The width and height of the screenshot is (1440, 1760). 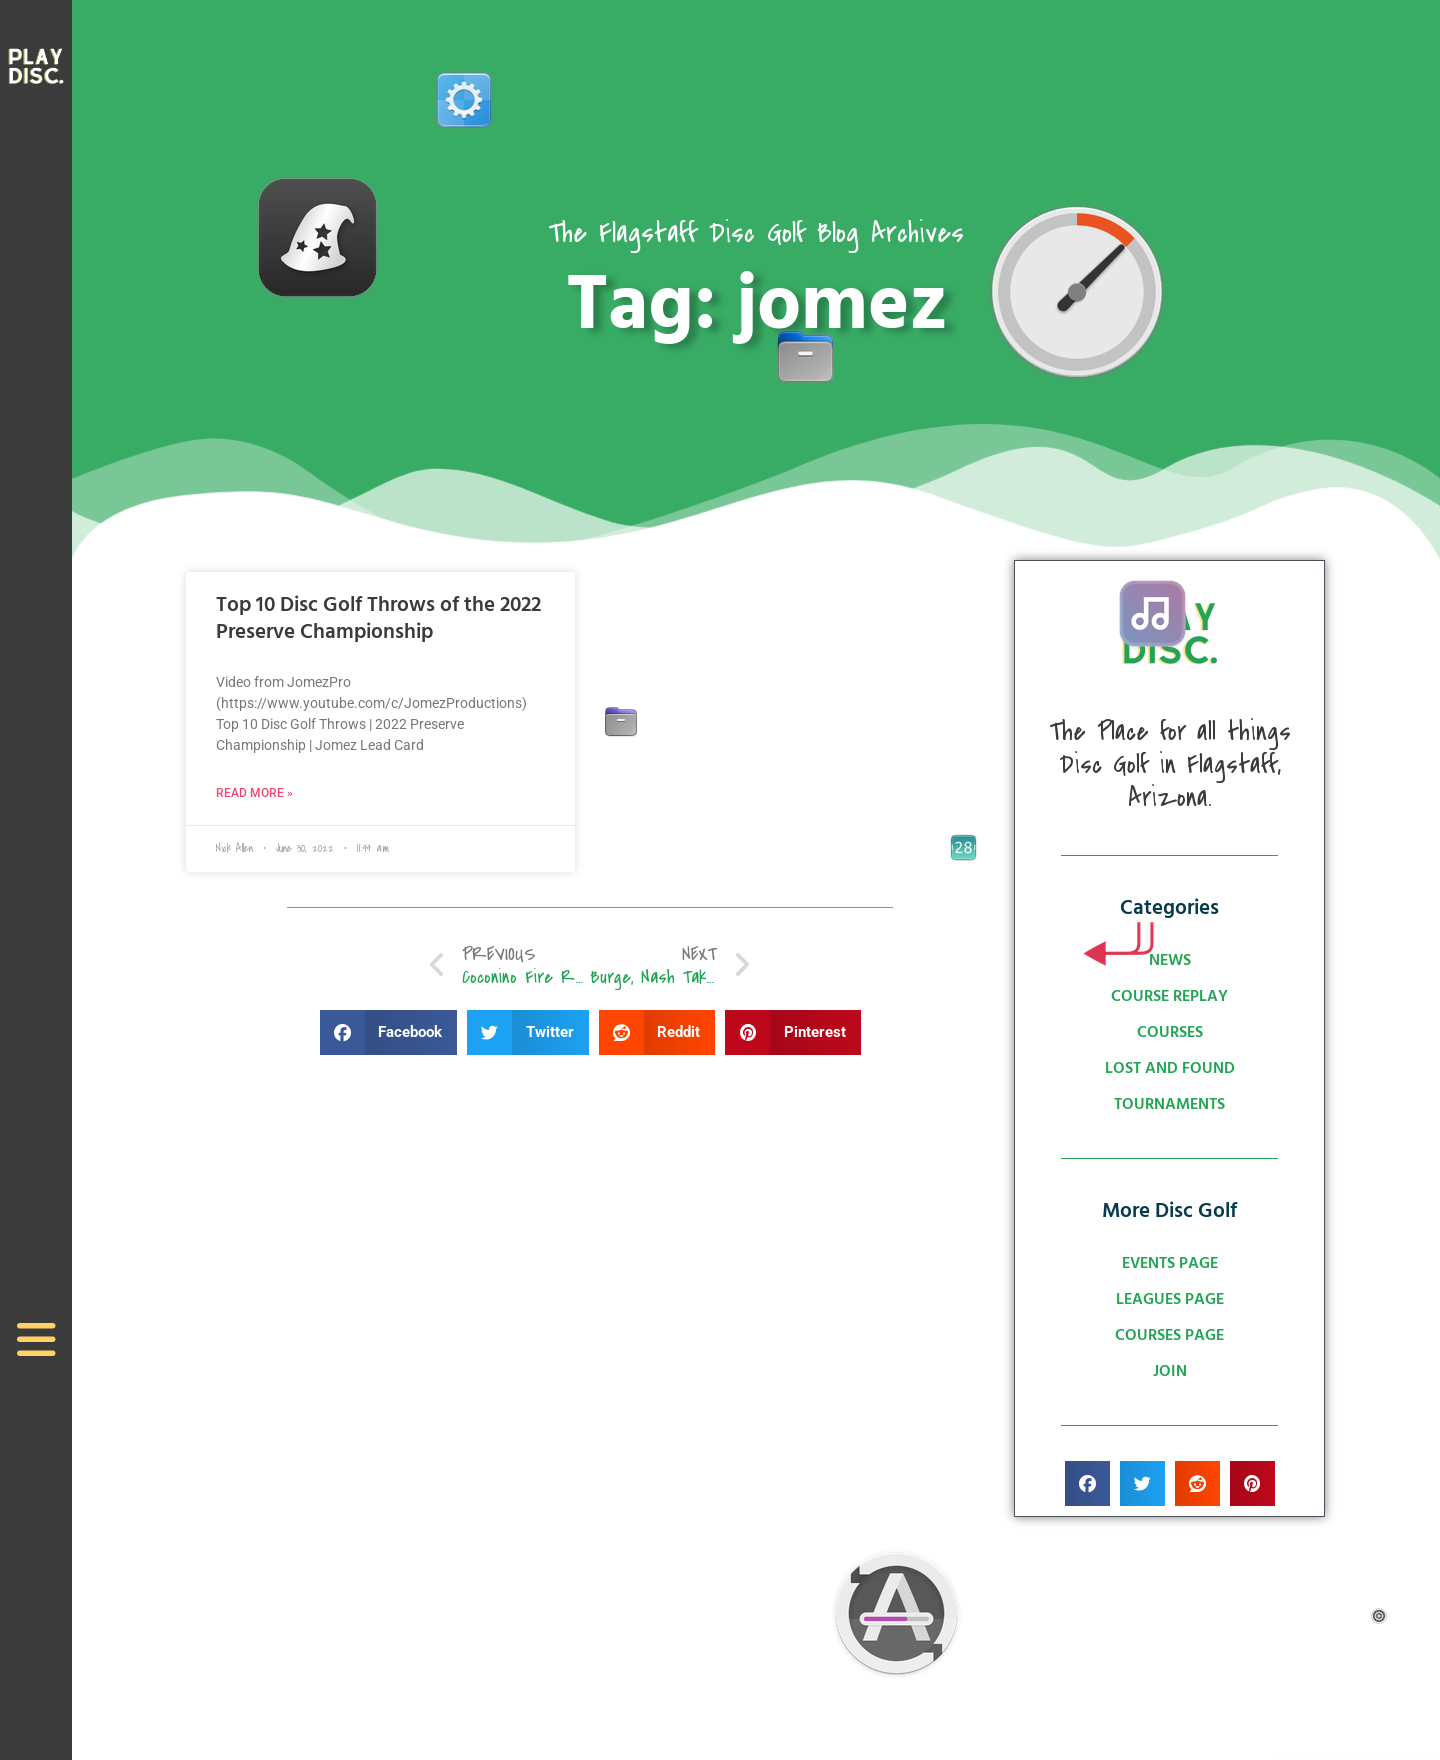 What do you see at coordinates (1117, 943) in the screenshot?
I see `reply to all recipients of an email` at bounding box center [1117, 943].